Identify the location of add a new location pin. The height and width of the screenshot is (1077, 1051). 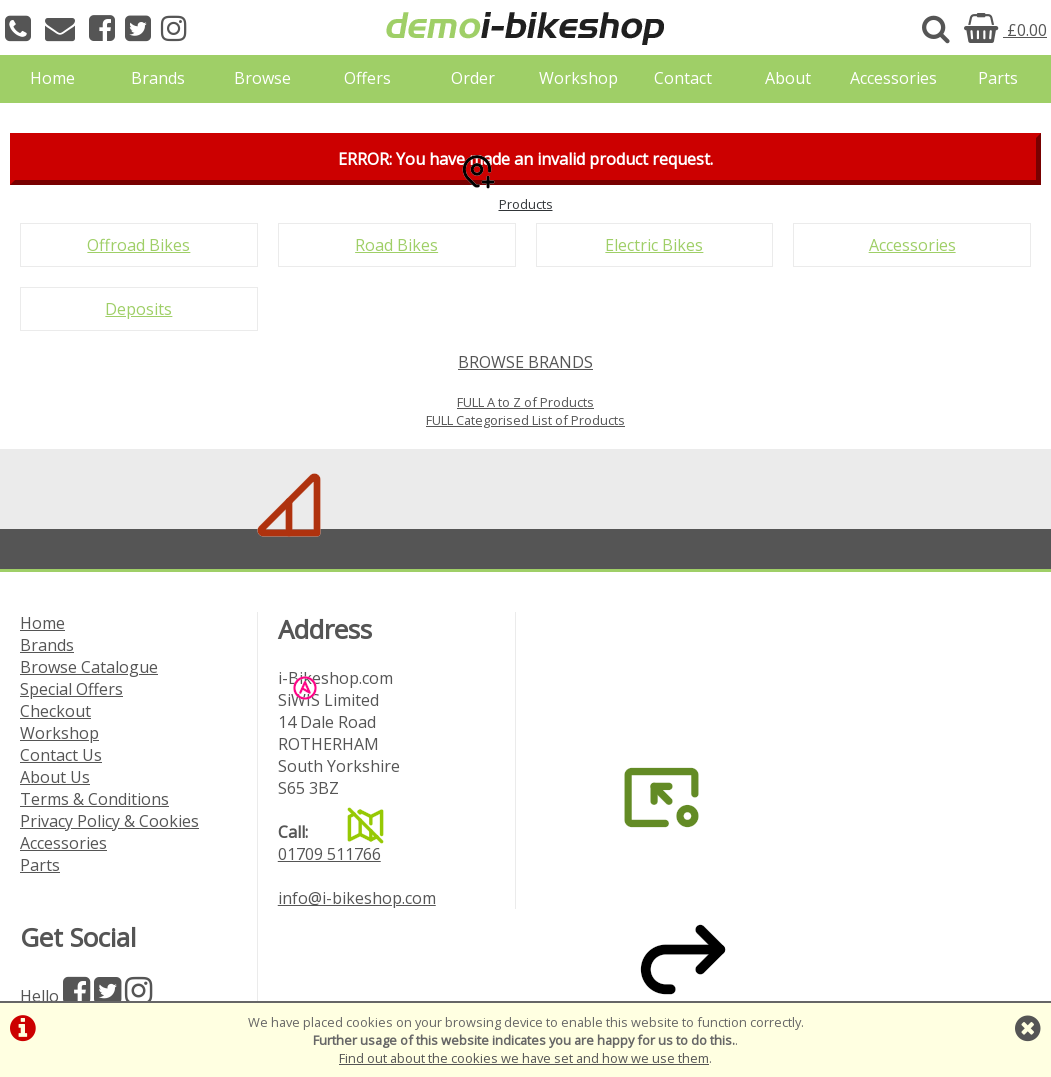
(477, 171).